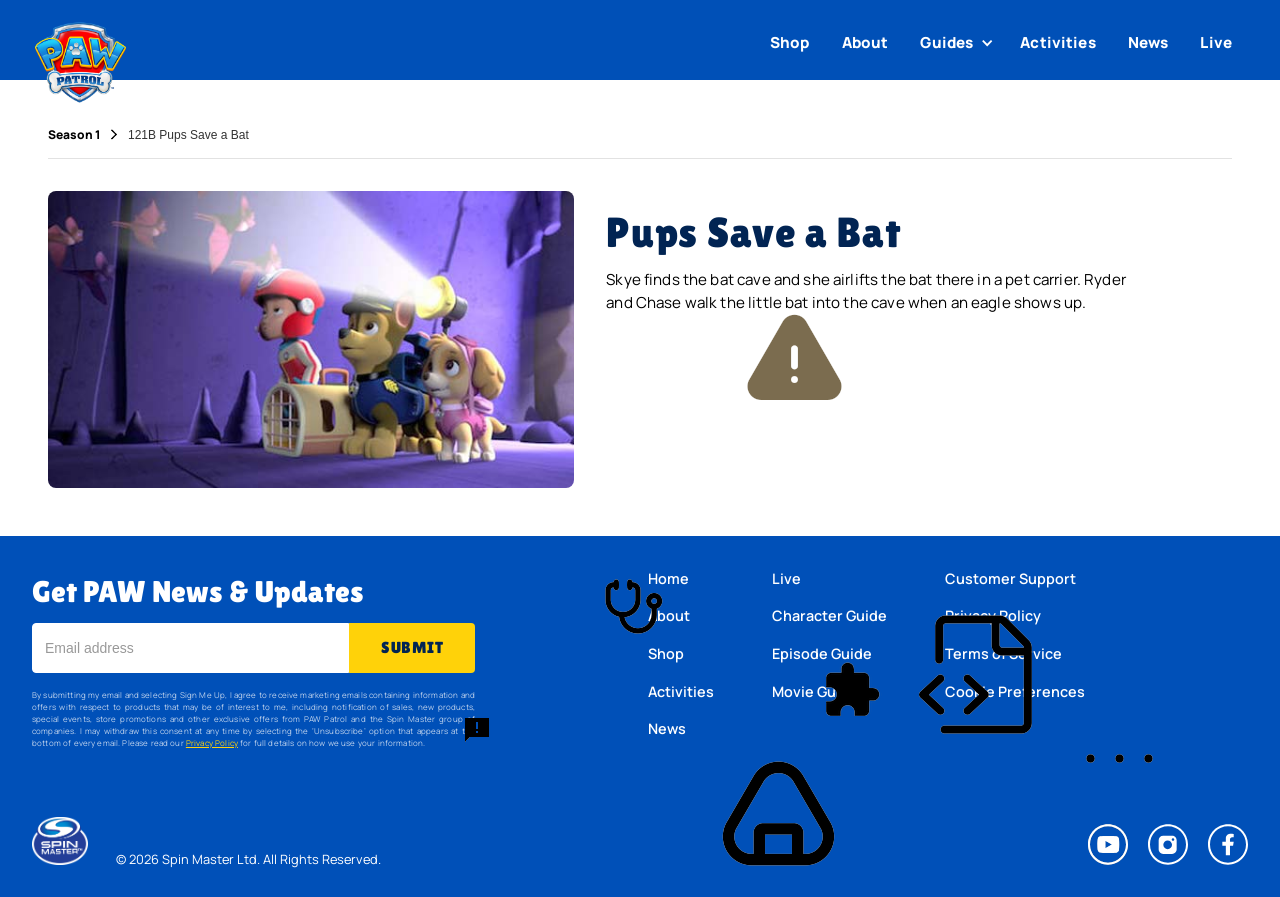 Image resolution: width=1280 pixels, height=897 pixels. Describe the element at coordinates (1119, 758) in the screenshot. I see `access more options or actions` at that location.